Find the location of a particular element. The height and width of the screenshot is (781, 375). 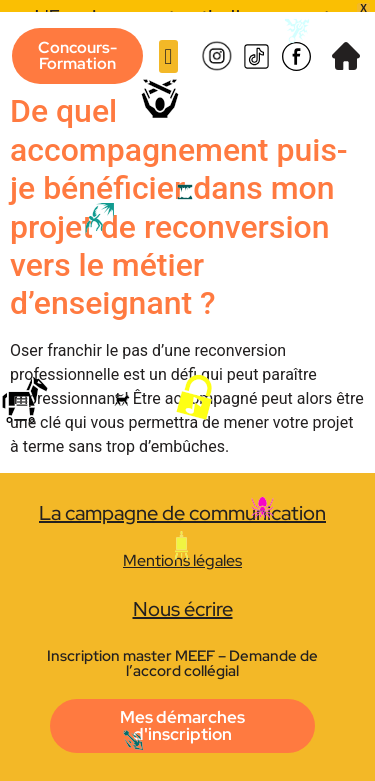

access quick repair or maintenance tools is located at coordinates (297, 31).